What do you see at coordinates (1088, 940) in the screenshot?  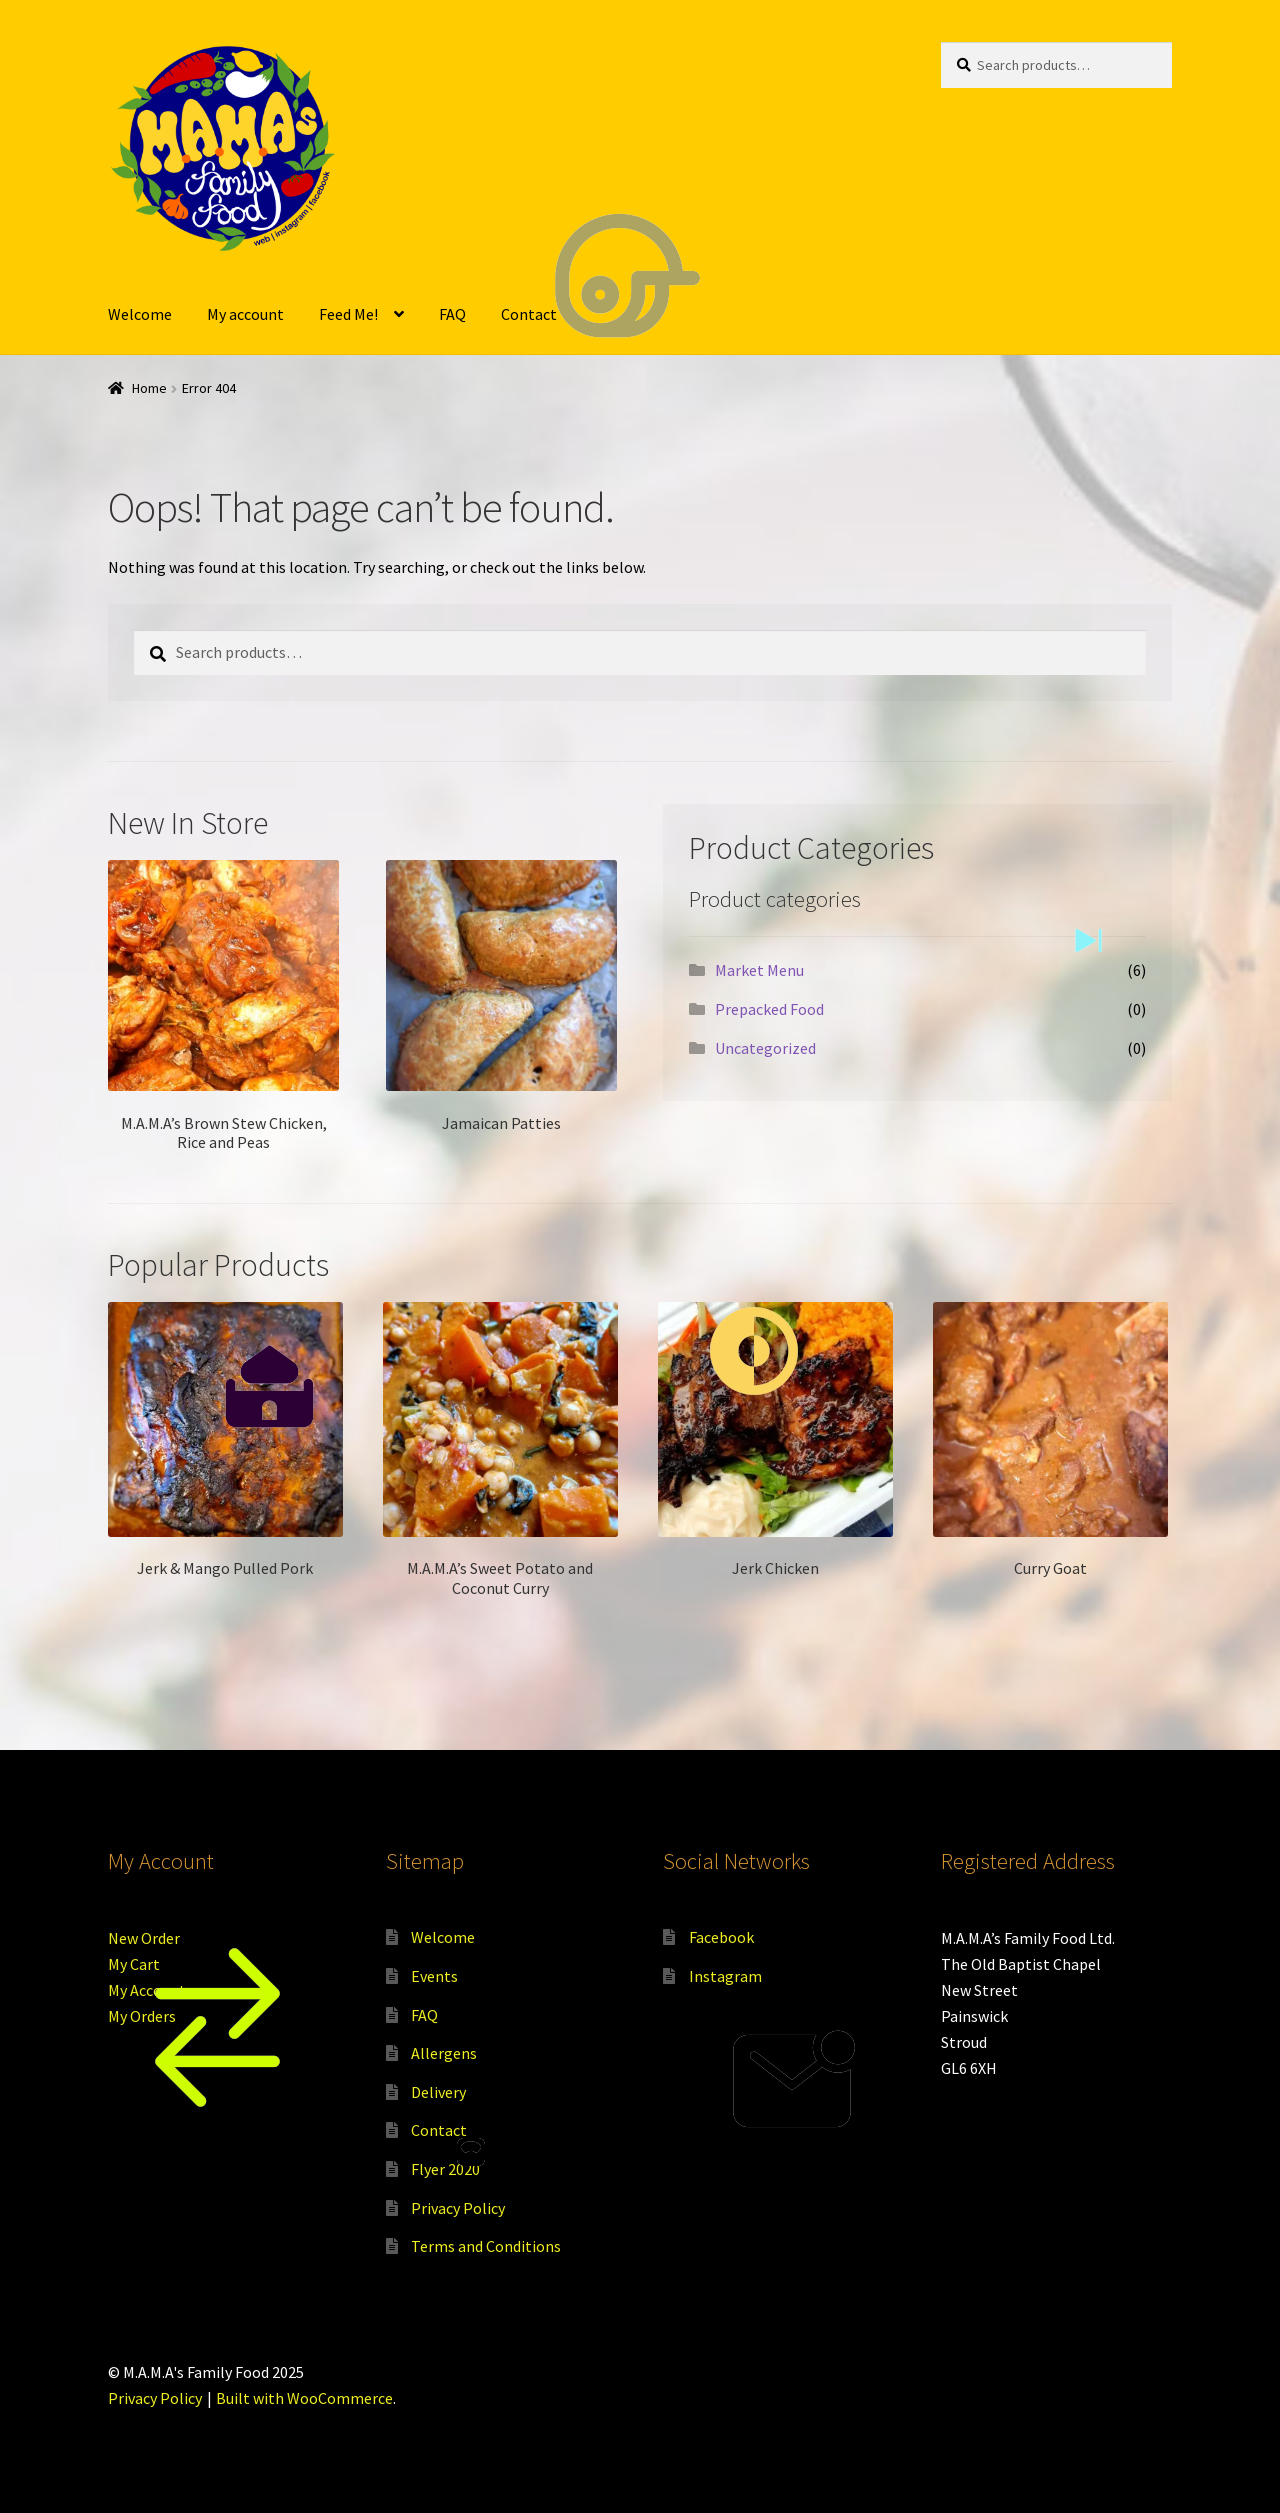 I see `skip to the next track` at bounding box center [1088, 940].